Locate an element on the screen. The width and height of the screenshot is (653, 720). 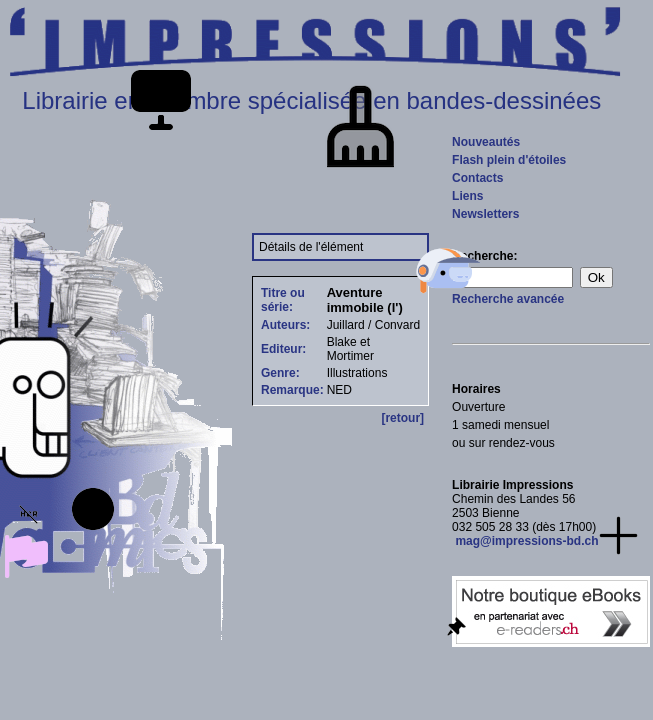
disable HDR mode in camera settings is located at coordinates (29, 514).